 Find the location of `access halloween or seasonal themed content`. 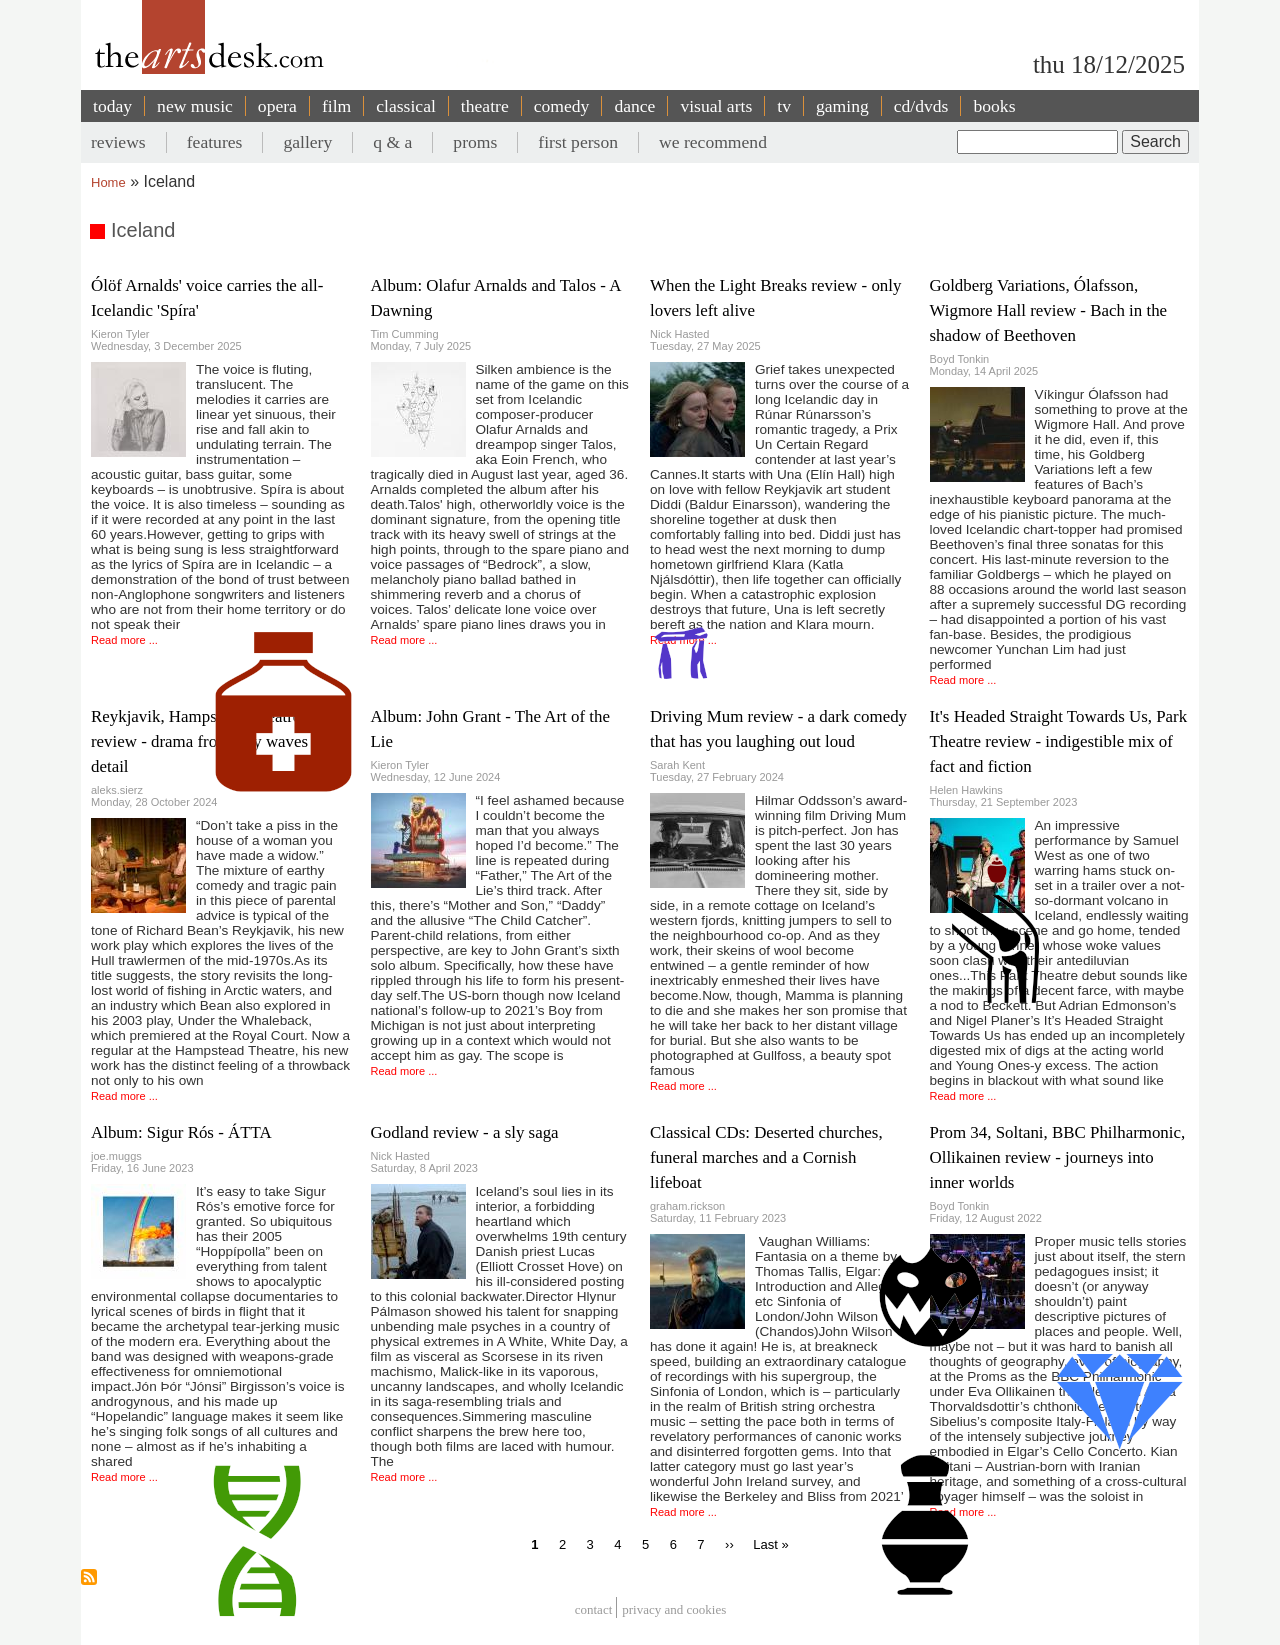

access halloween or seasonal themed content is located at coordinates (931, 1299).